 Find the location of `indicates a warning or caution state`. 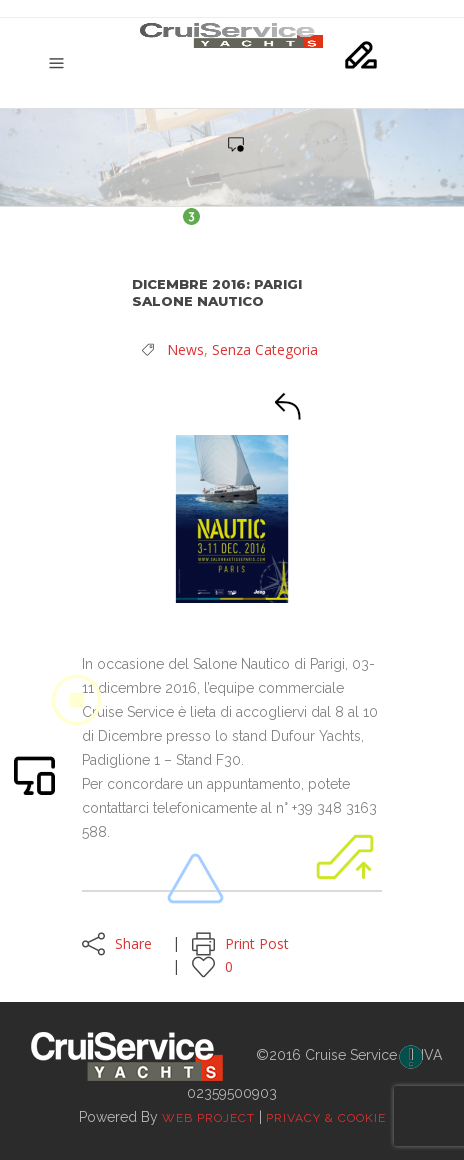

indicates a warning or caution state is located at coordinates (195, 879).